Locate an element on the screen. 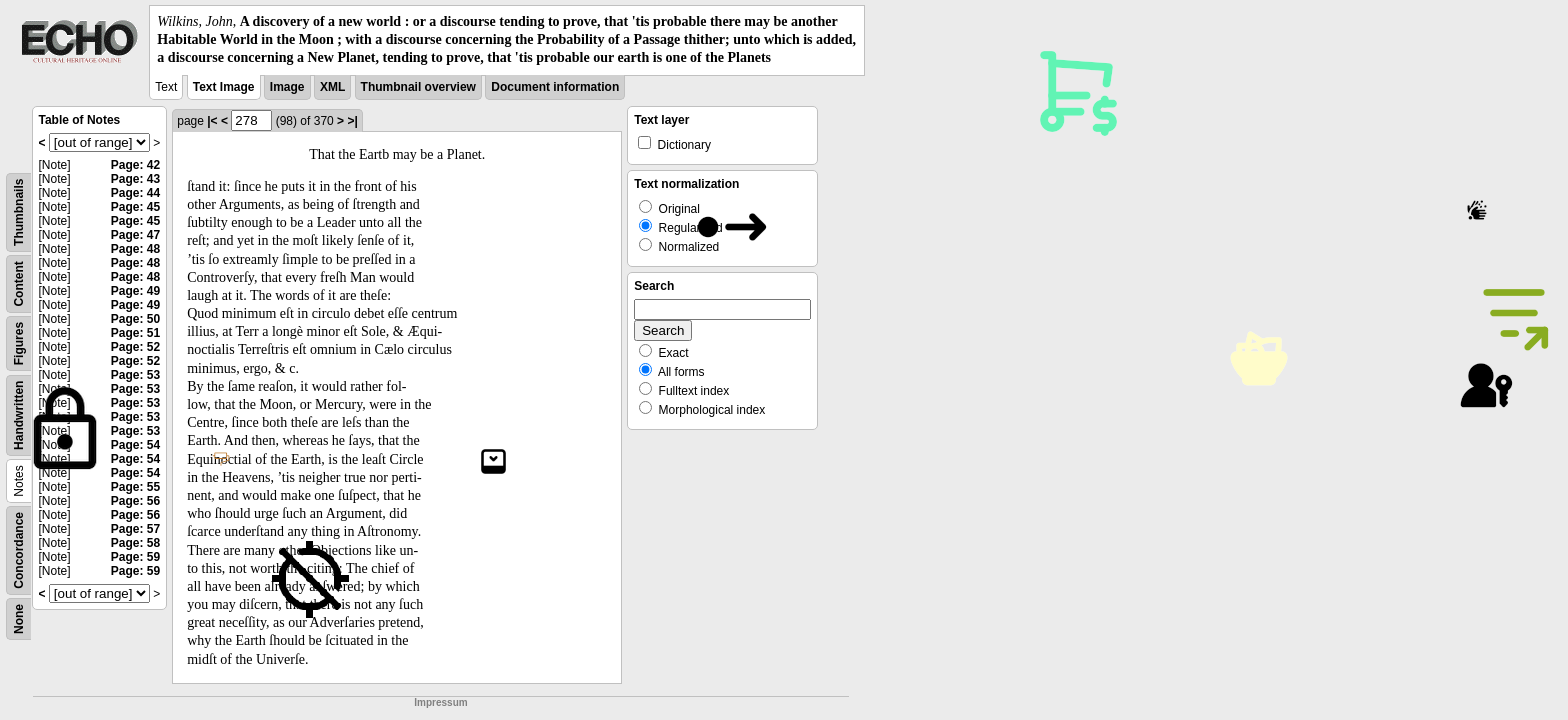 The width and height of the screenshot is (1568, 720). view healthy meal options is located at coordinates (1259, 357).